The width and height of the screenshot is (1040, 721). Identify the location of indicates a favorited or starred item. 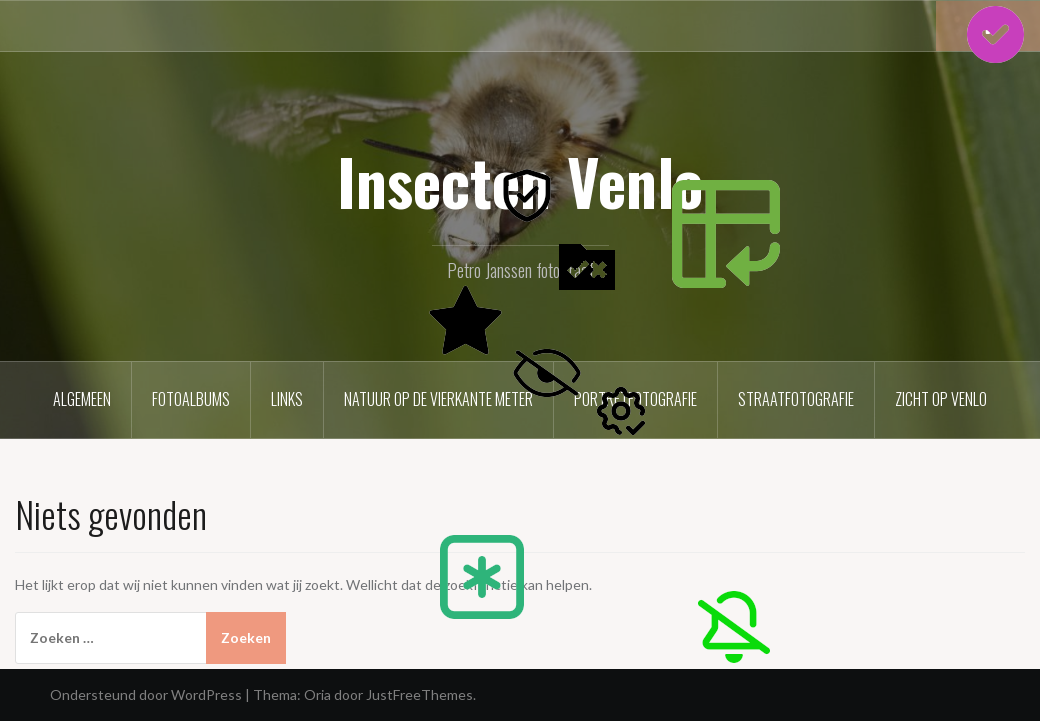
(465, 323).